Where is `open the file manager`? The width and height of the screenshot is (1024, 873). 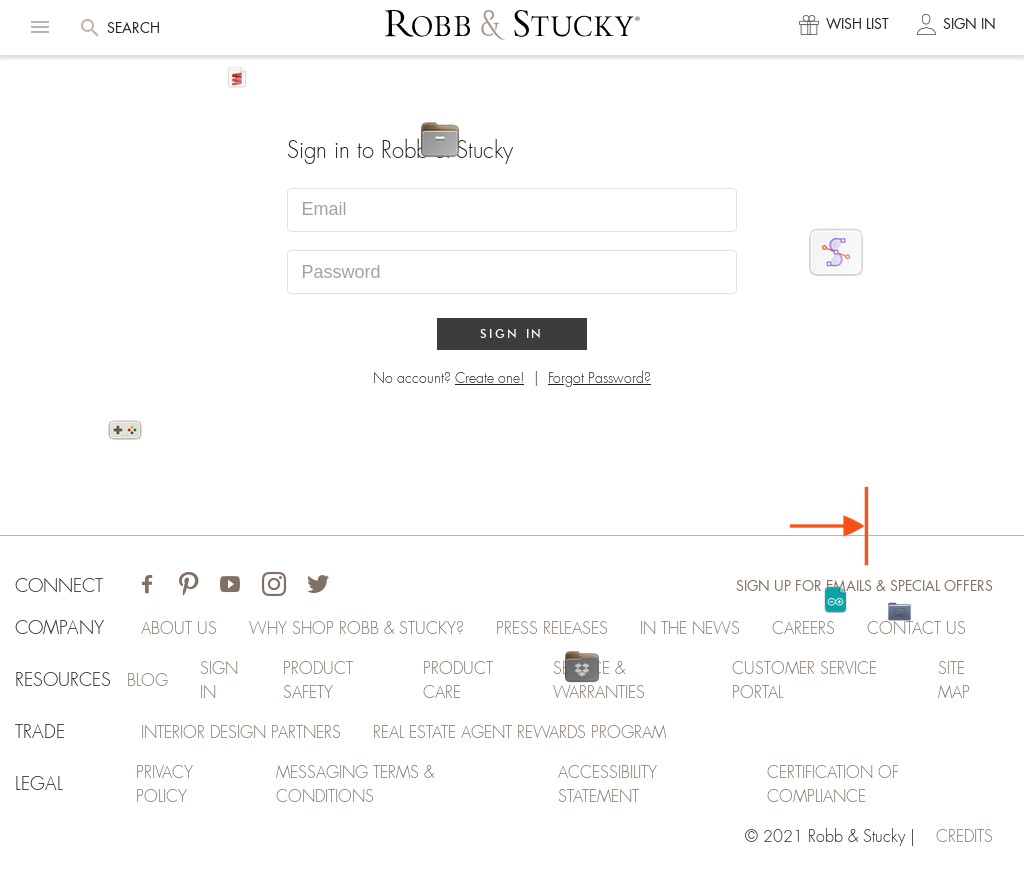 open the file manager is located at coordinates (440, 139).